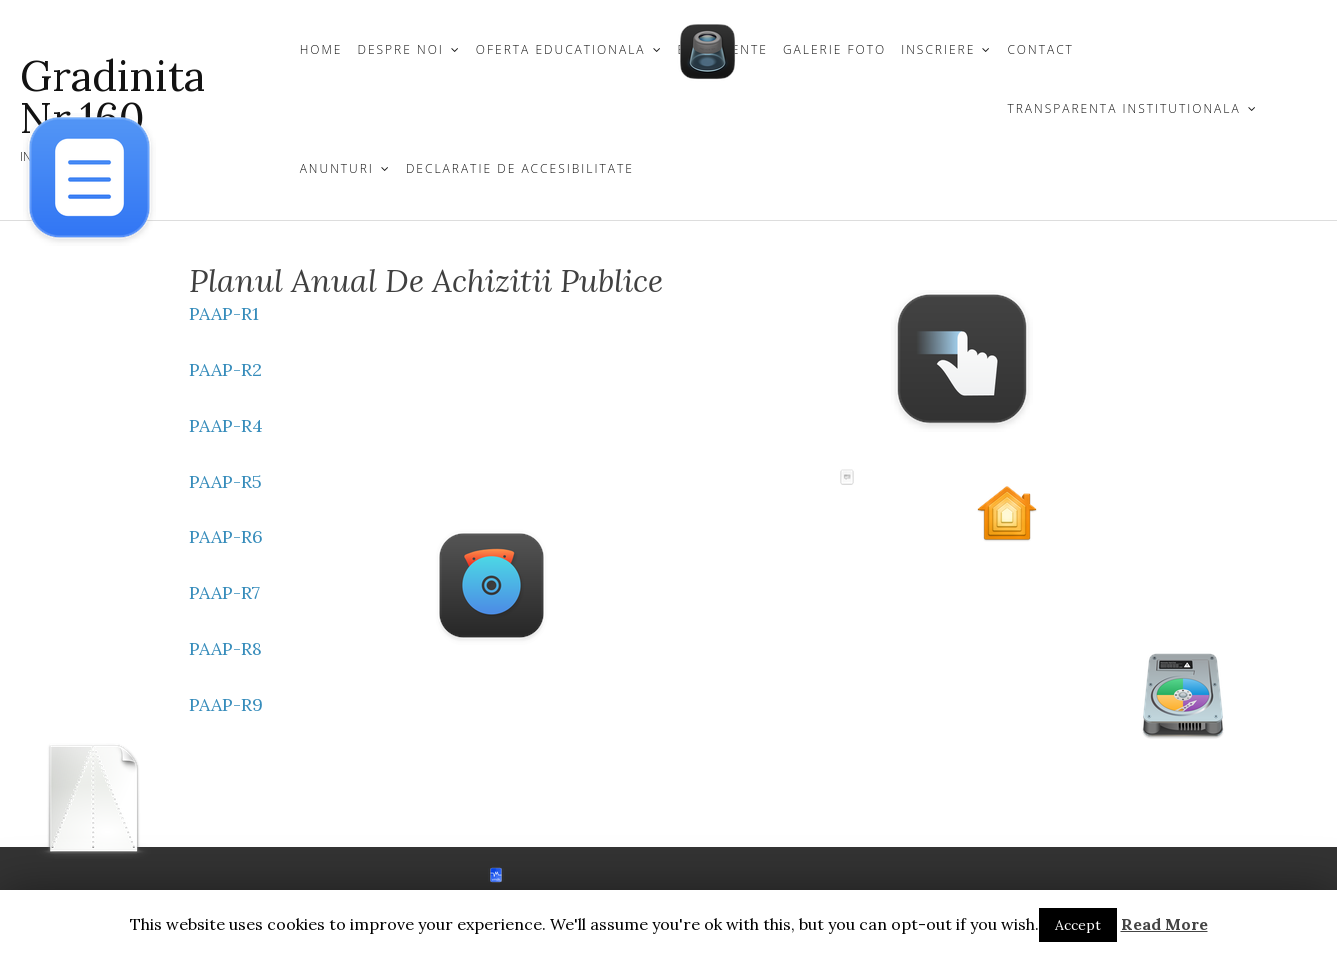 Image resolution: width=1337 pixels, height=955 pixels. What do you see at coordinates (89, 179) in the screenshot?
I see `open system actions or shortcuts settings` at bounding box center [89, 179].